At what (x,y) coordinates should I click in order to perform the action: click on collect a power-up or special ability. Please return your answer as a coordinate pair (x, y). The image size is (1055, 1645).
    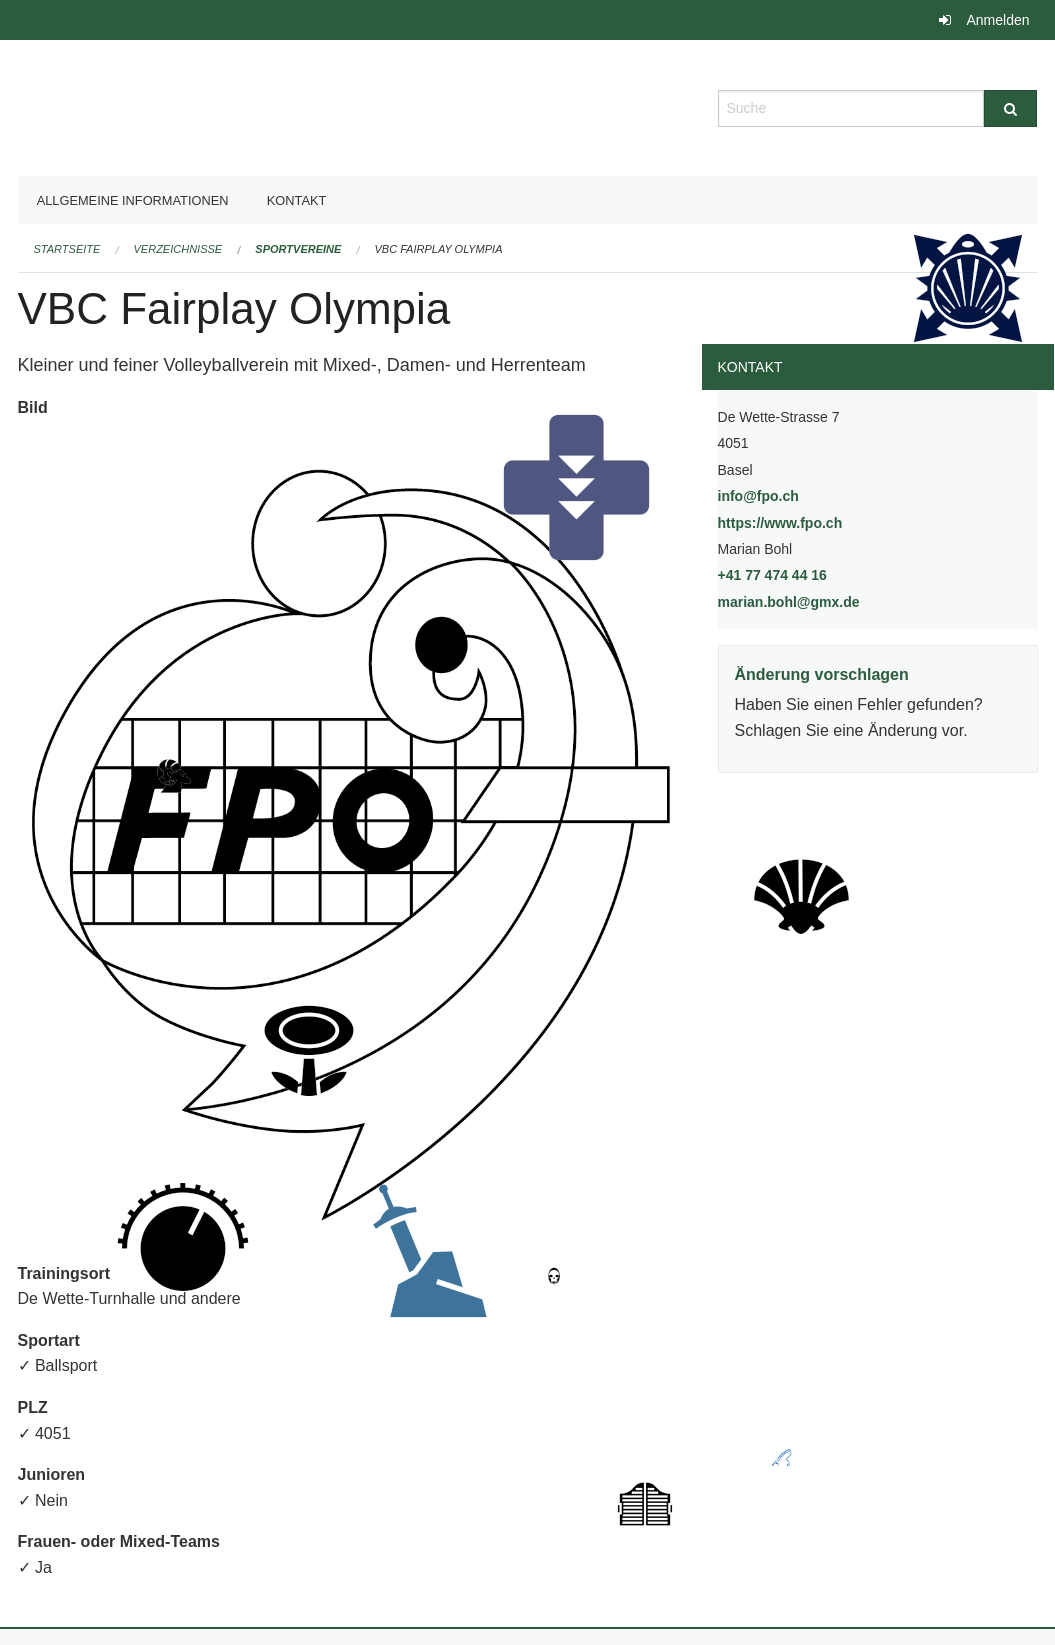
    Looking at the image, I should click on (309, 1047).